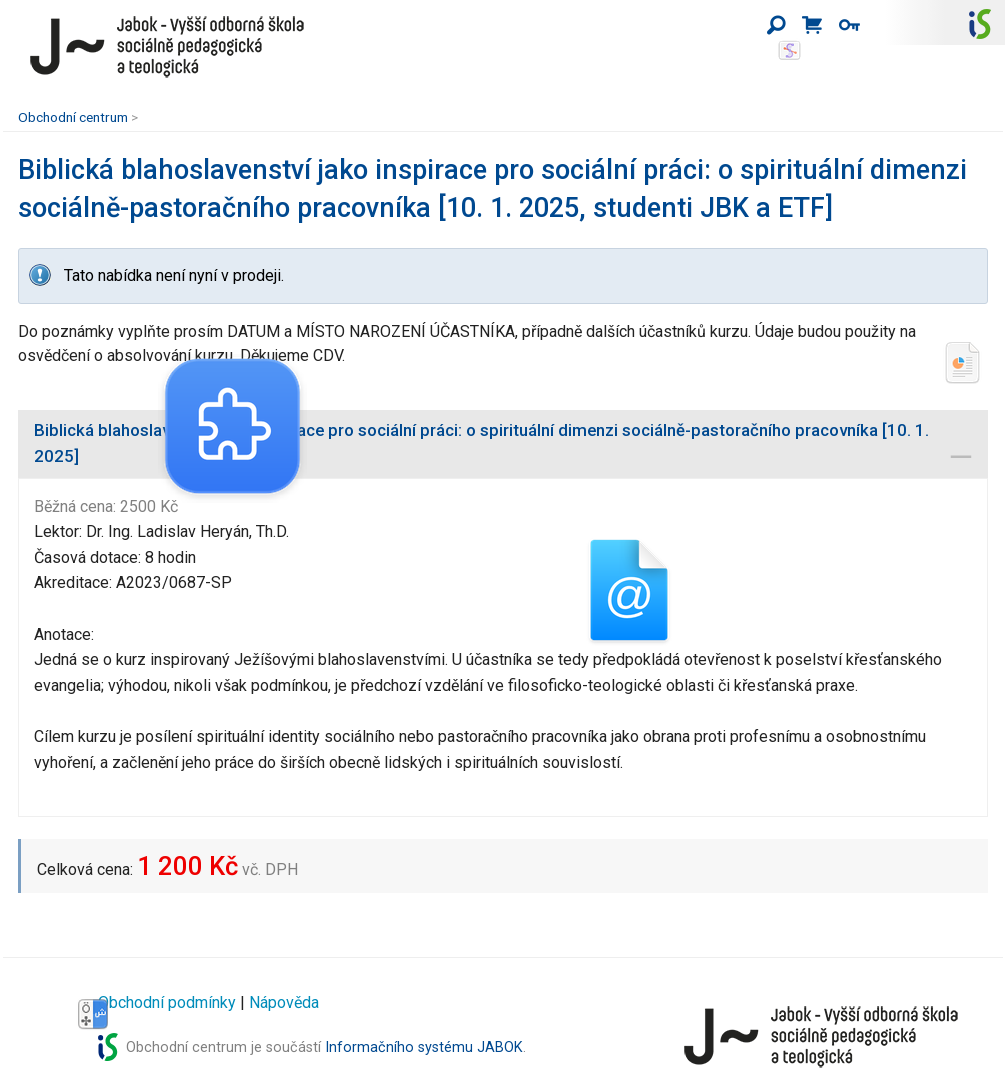 Image resolution: width=1005 pixels, height=1081 pixels. What do you see at coordinates (789, 49) in the screenshot?
I see `compressed SVG image file` at bounding box center [789, 49].